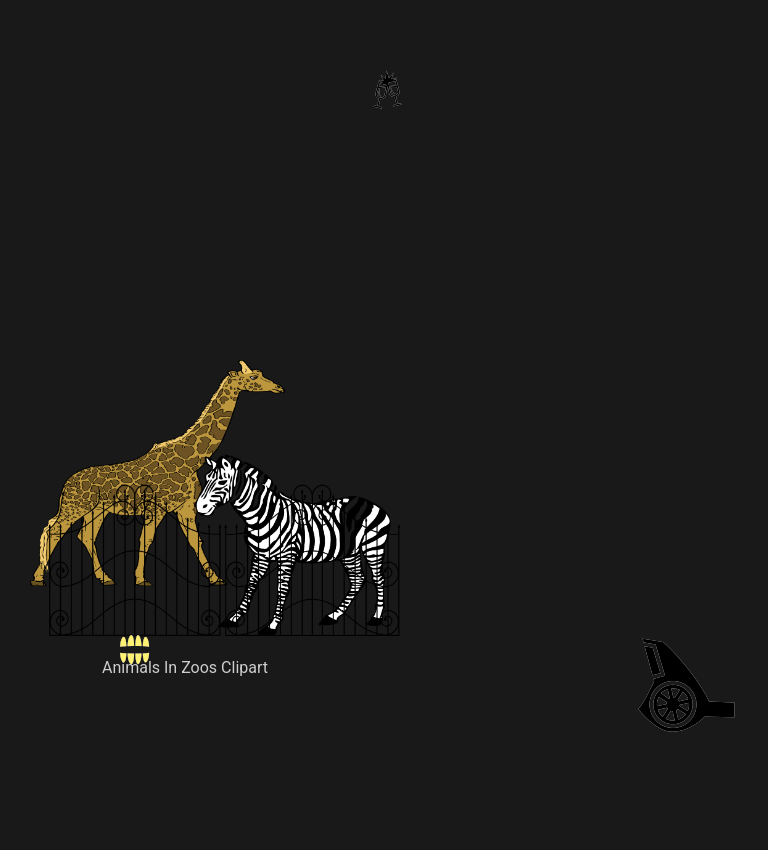  Describe the element at coordinates (134, 649) in the screenshot. I see `view dental health or teeth information` at that location.